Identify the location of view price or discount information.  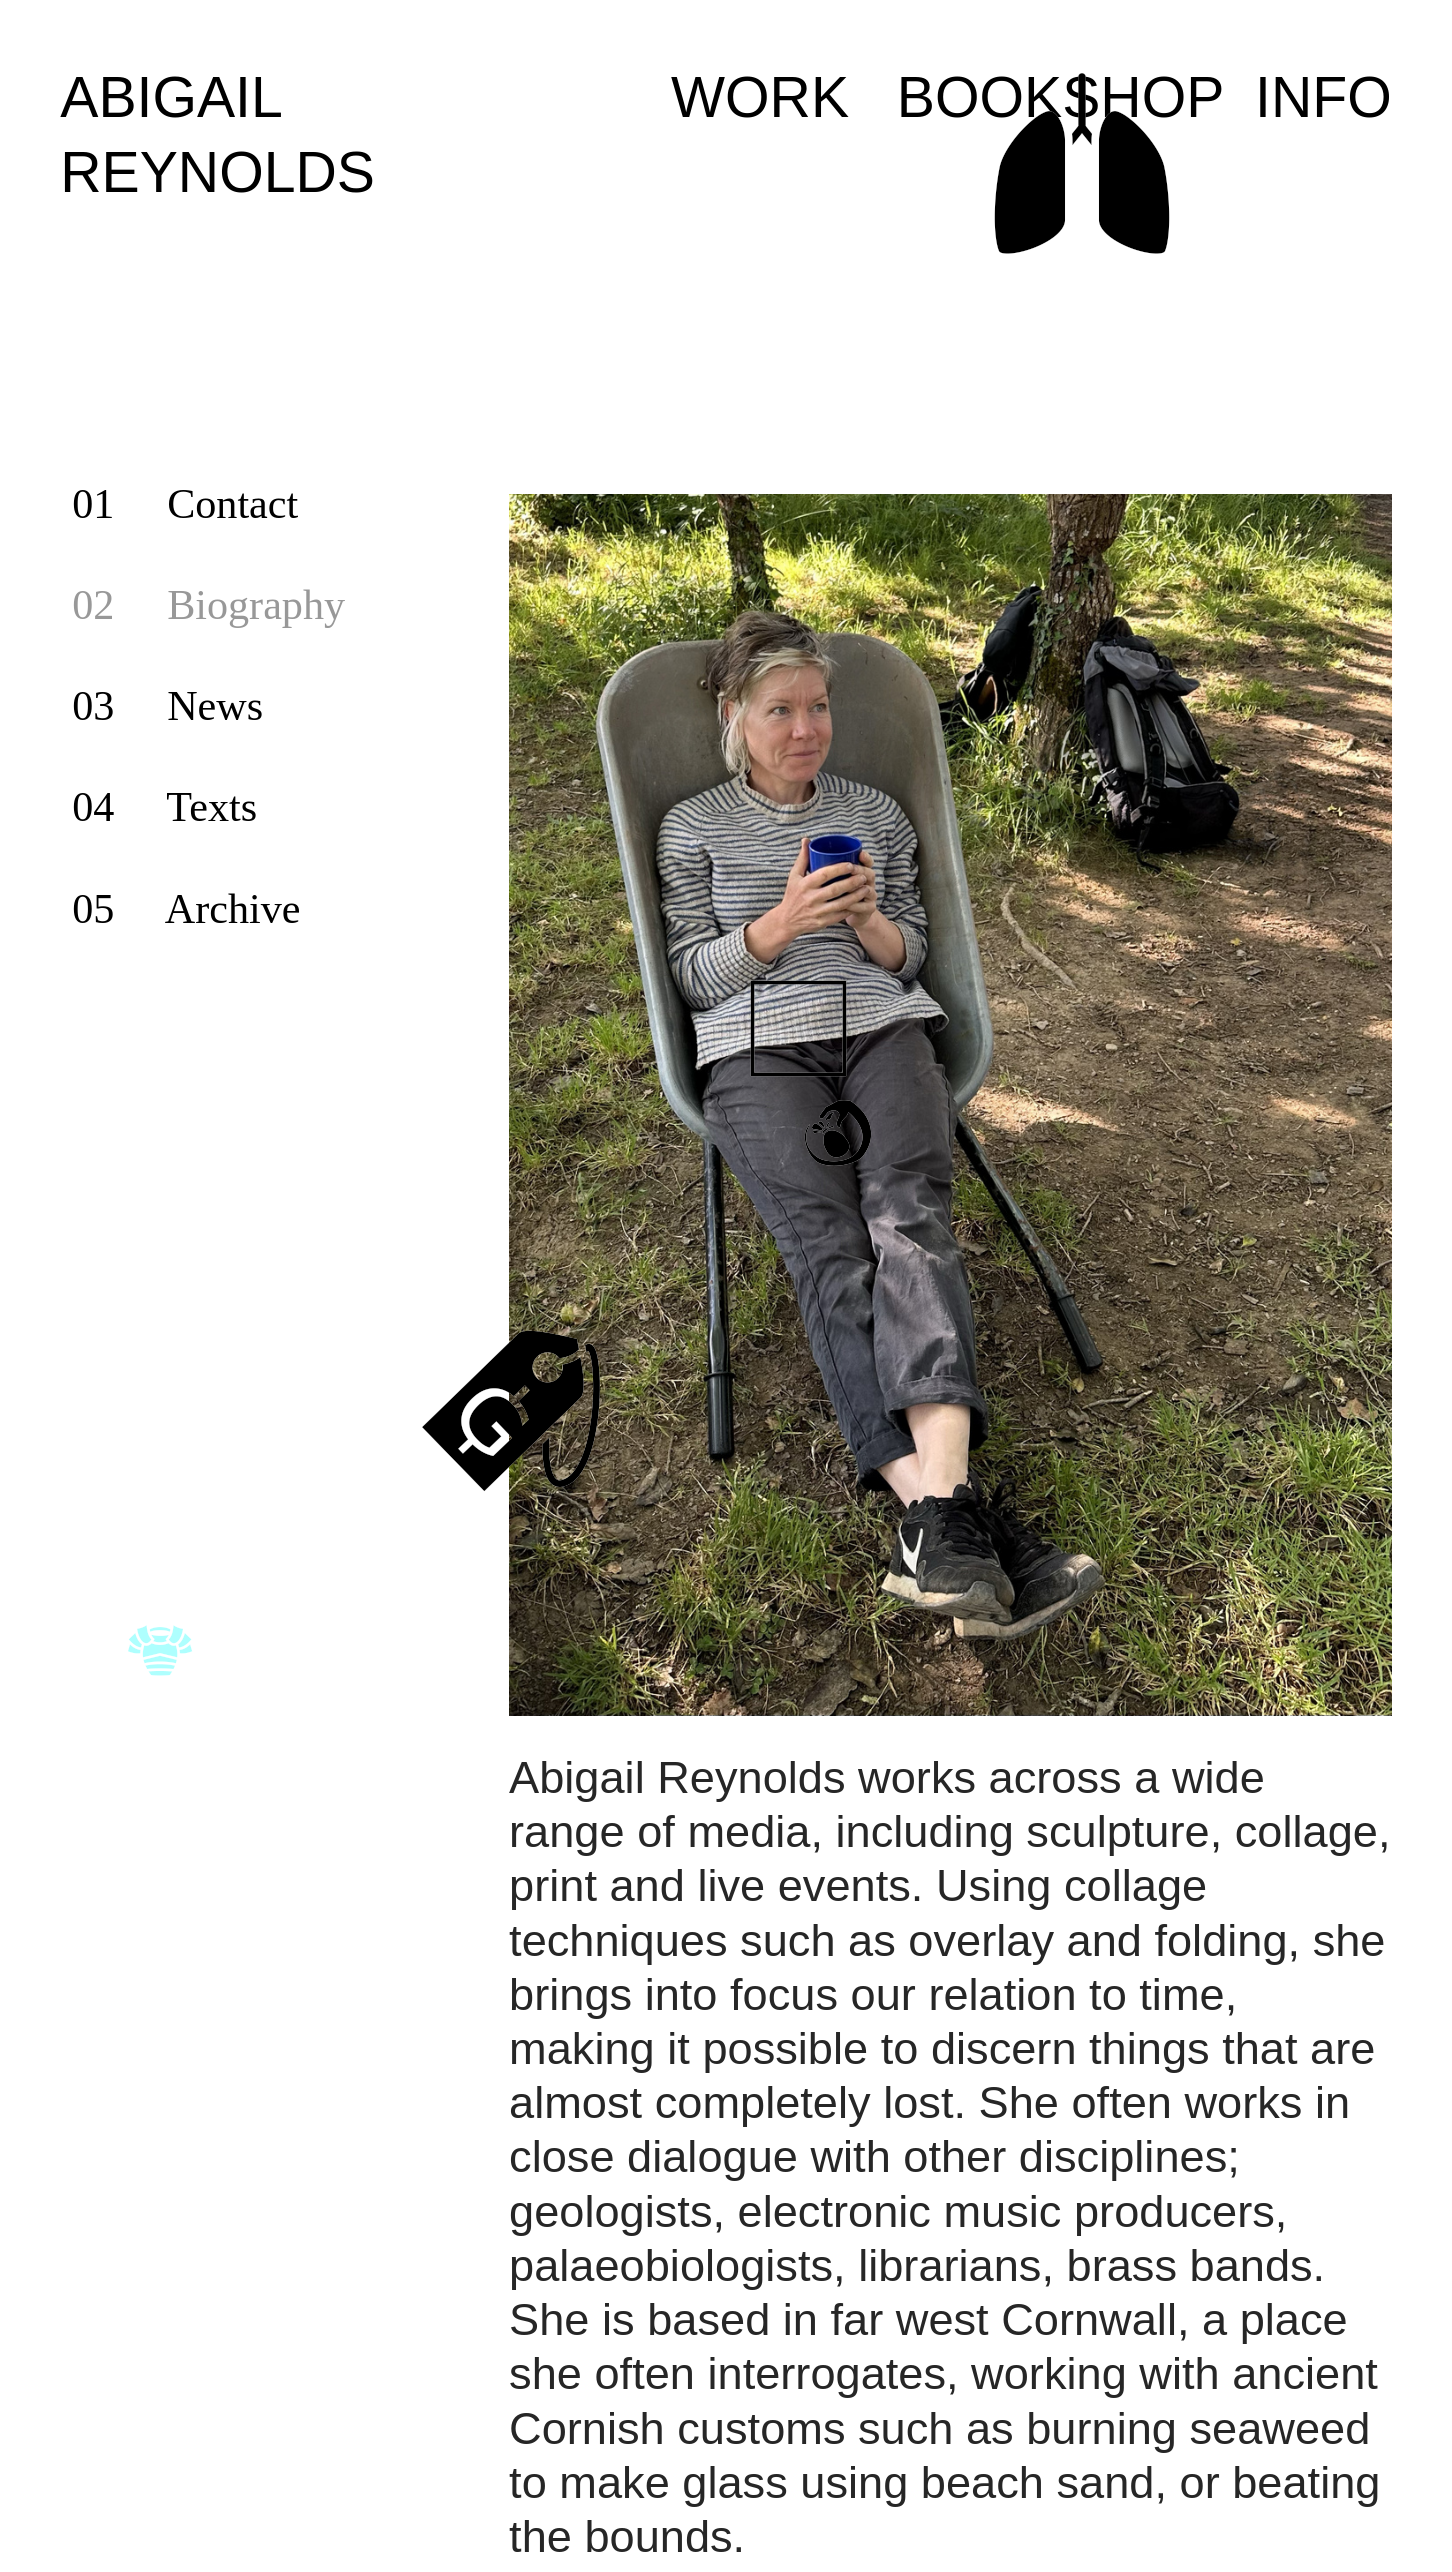
(511, 1411).